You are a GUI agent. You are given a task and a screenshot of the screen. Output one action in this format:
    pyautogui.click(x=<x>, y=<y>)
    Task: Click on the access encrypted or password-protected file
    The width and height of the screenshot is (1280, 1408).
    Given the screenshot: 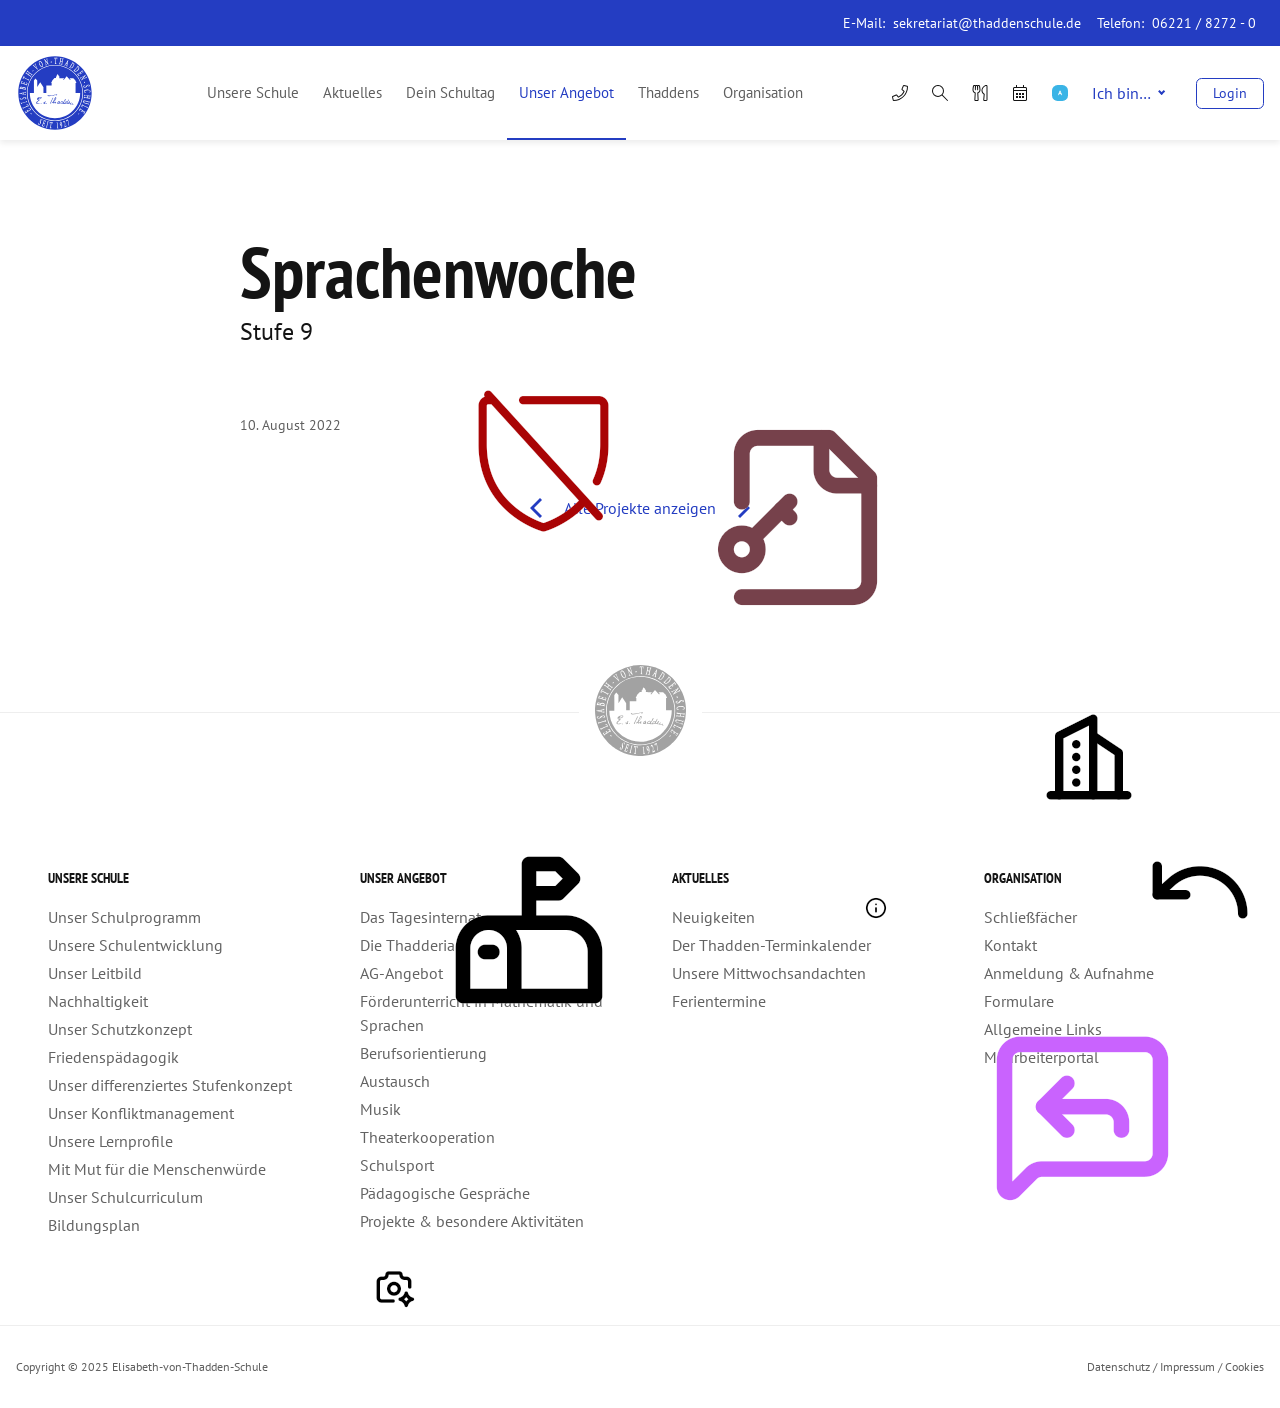 What is the action you would take?
    pyautogui.click(x=805, y=517)
    